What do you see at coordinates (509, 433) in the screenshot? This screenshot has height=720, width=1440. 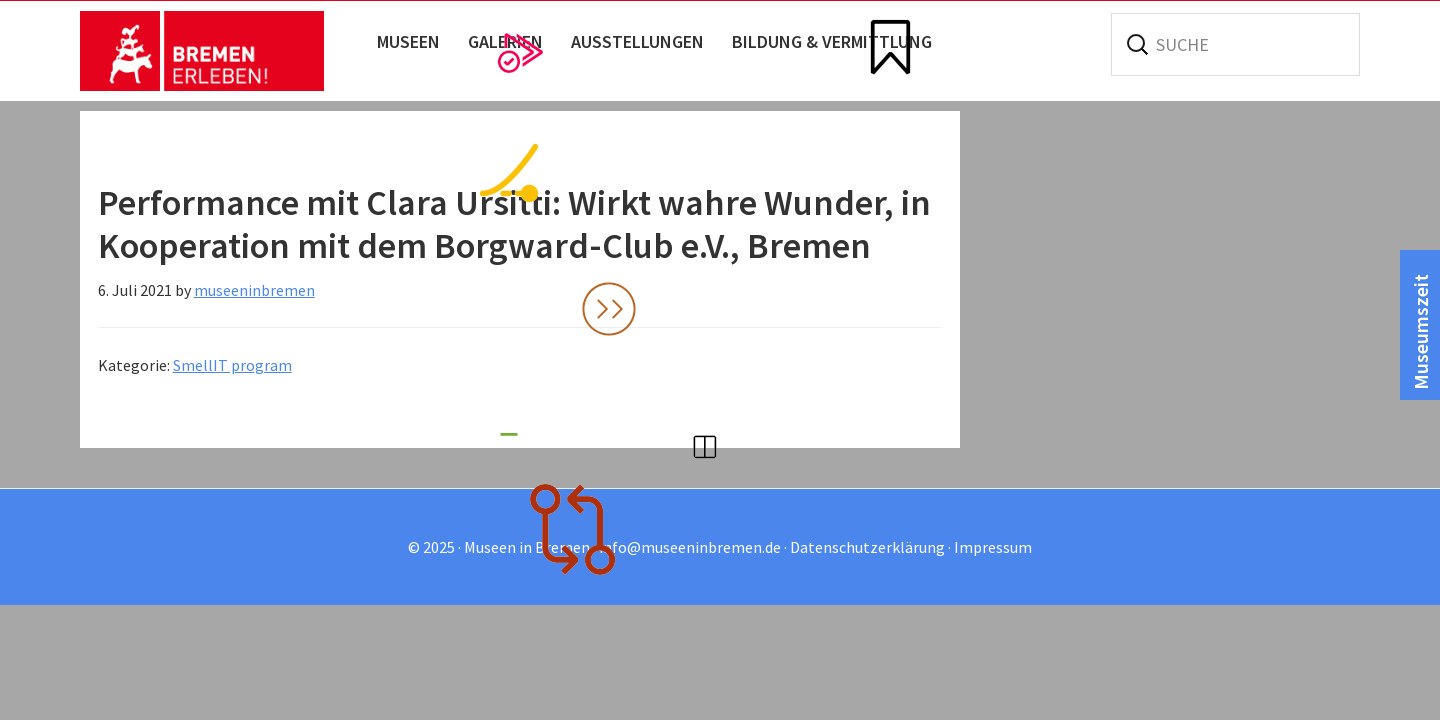 I see `minimize or collapse a window` at bounding box center [509, 433].